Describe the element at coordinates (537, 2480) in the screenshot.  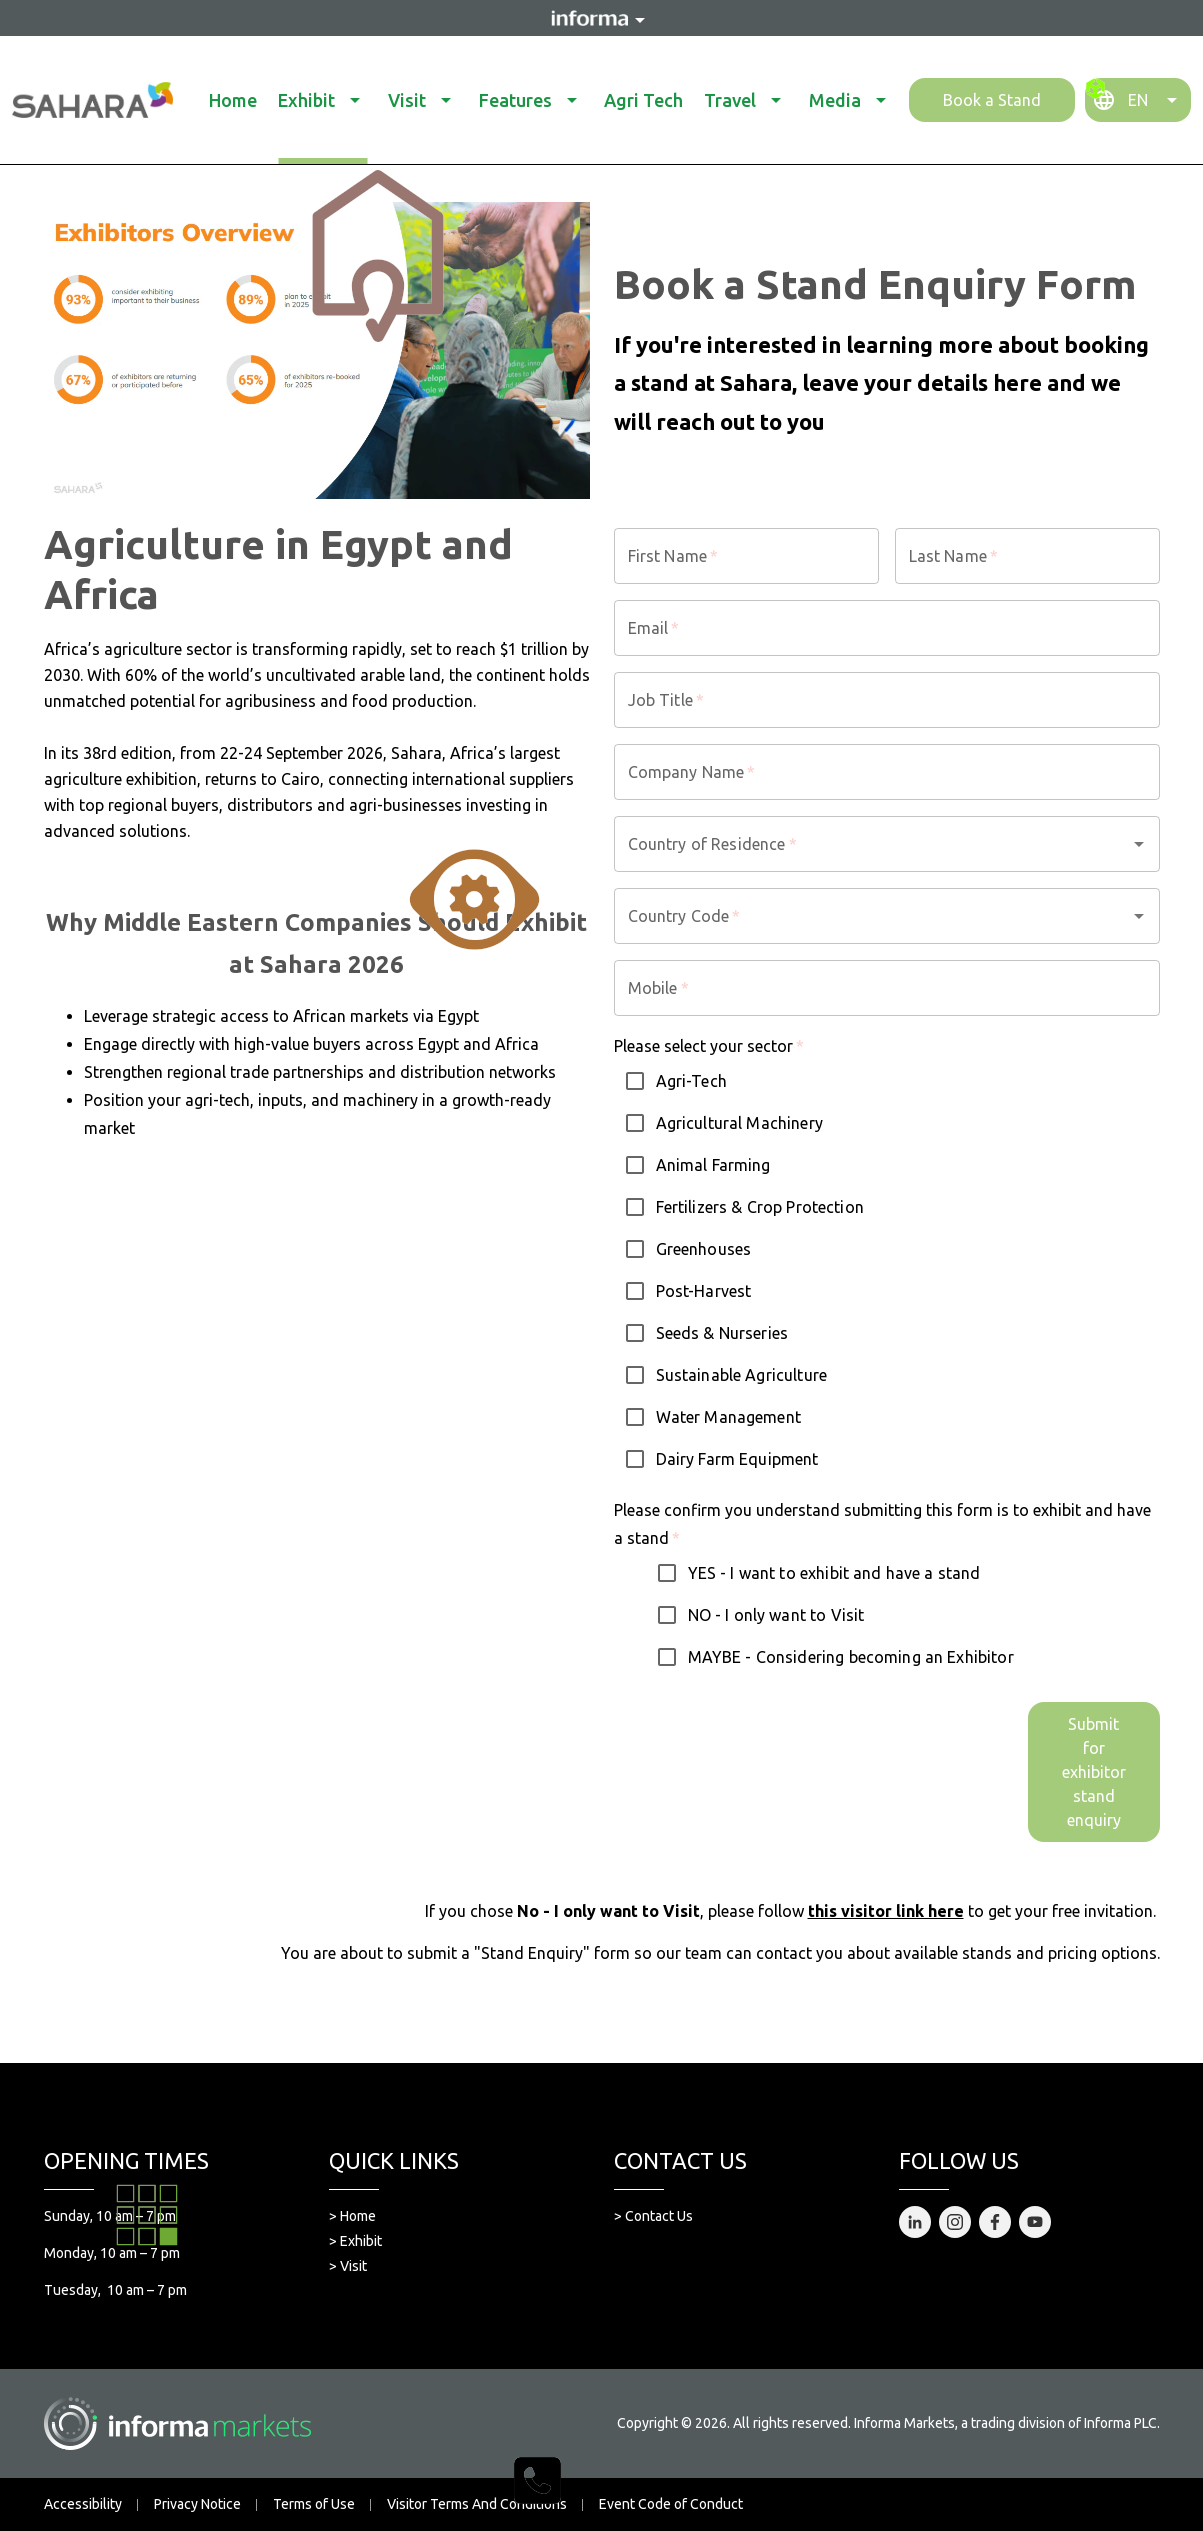
I see `tap to make a phone call` at that location.